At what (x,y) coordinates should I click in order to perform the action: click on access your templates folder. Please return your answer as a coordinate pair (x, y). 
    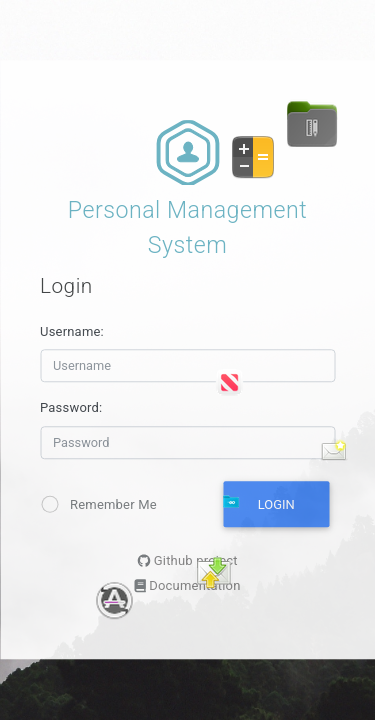
    Looking at the image, I should click on (312, 124).